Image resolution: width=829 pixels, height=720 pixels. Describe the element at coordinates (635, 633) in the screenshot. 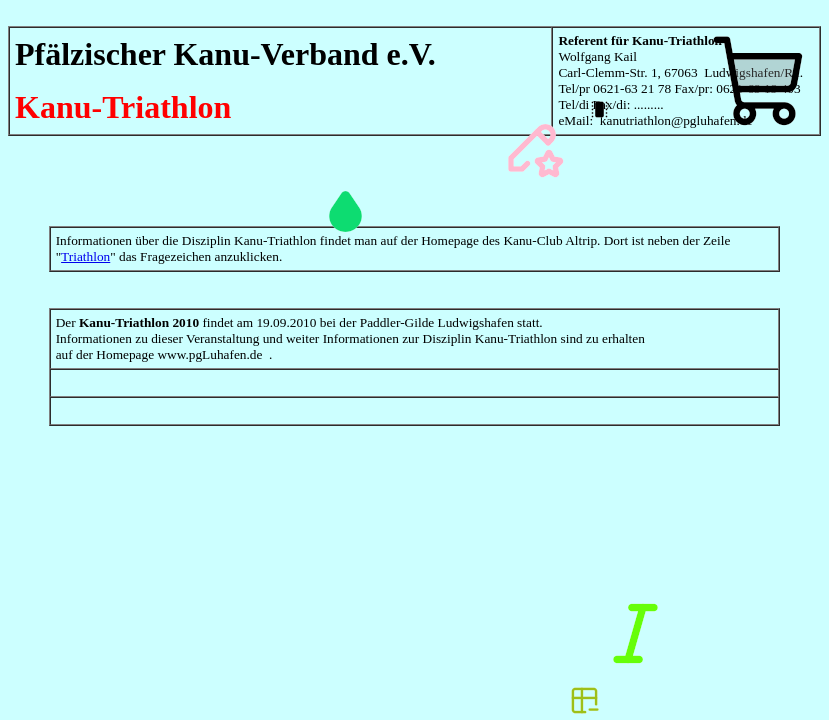

I see `apply italic formatting to selected text` at that location.